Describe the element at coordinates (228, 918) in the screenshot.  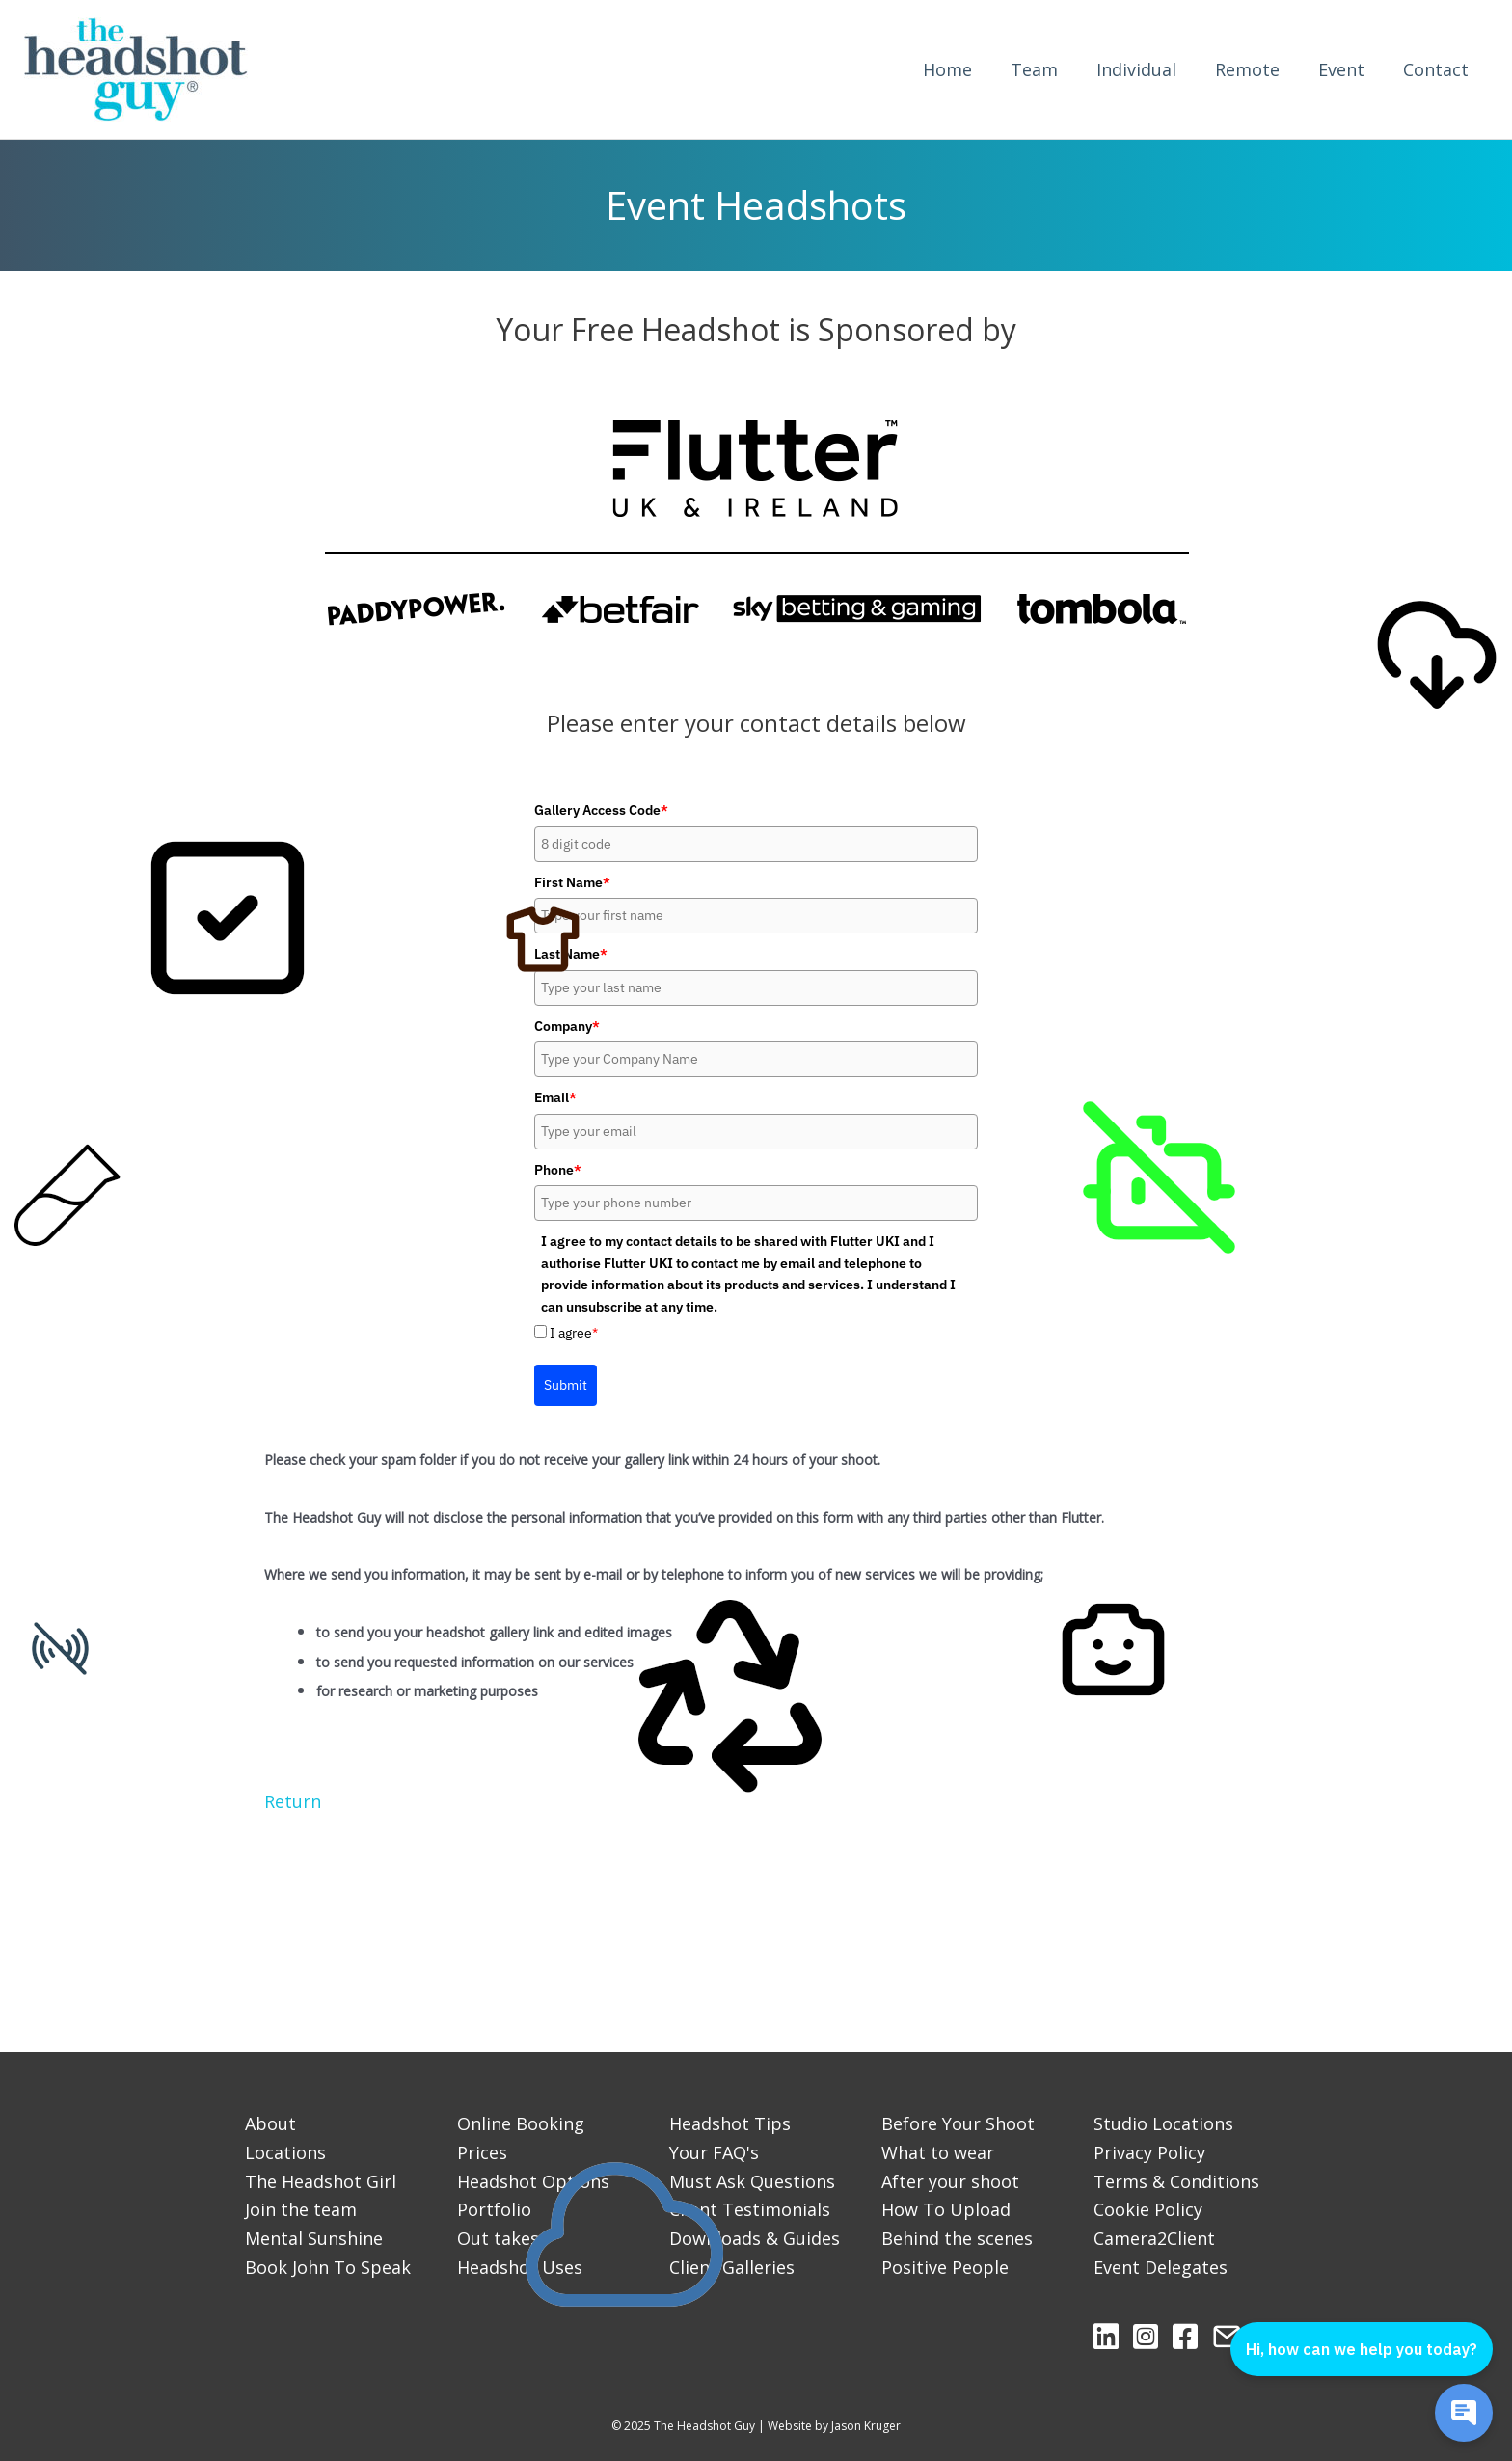
I see `mark item as complete` at that location.